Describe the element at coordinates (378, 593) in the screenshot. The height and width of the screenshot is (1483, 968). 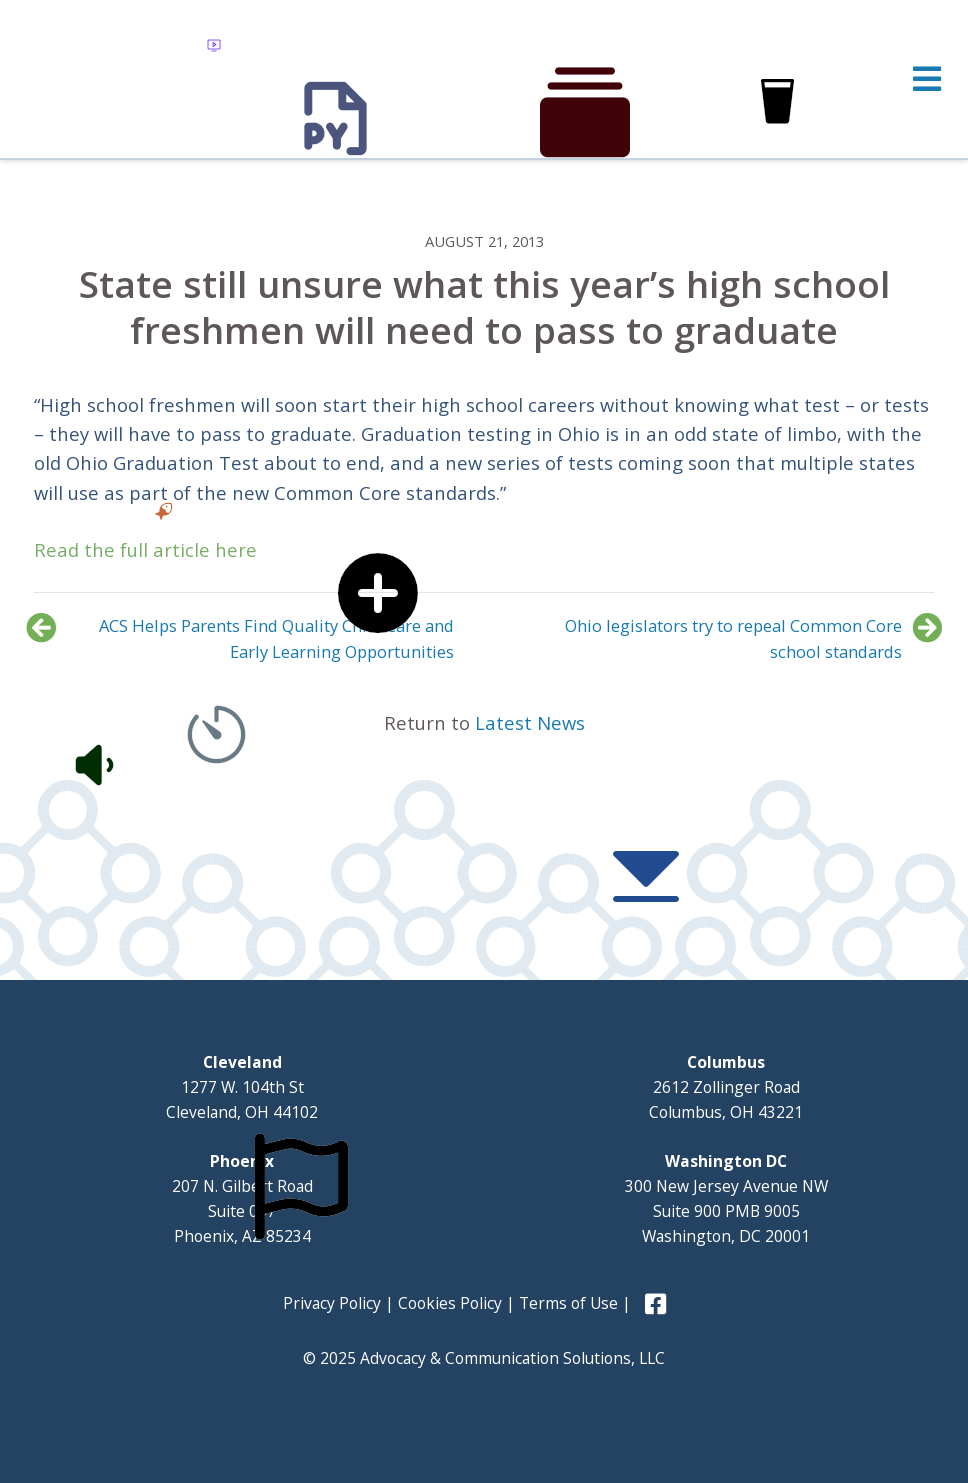
I see `add a new item` at that location.